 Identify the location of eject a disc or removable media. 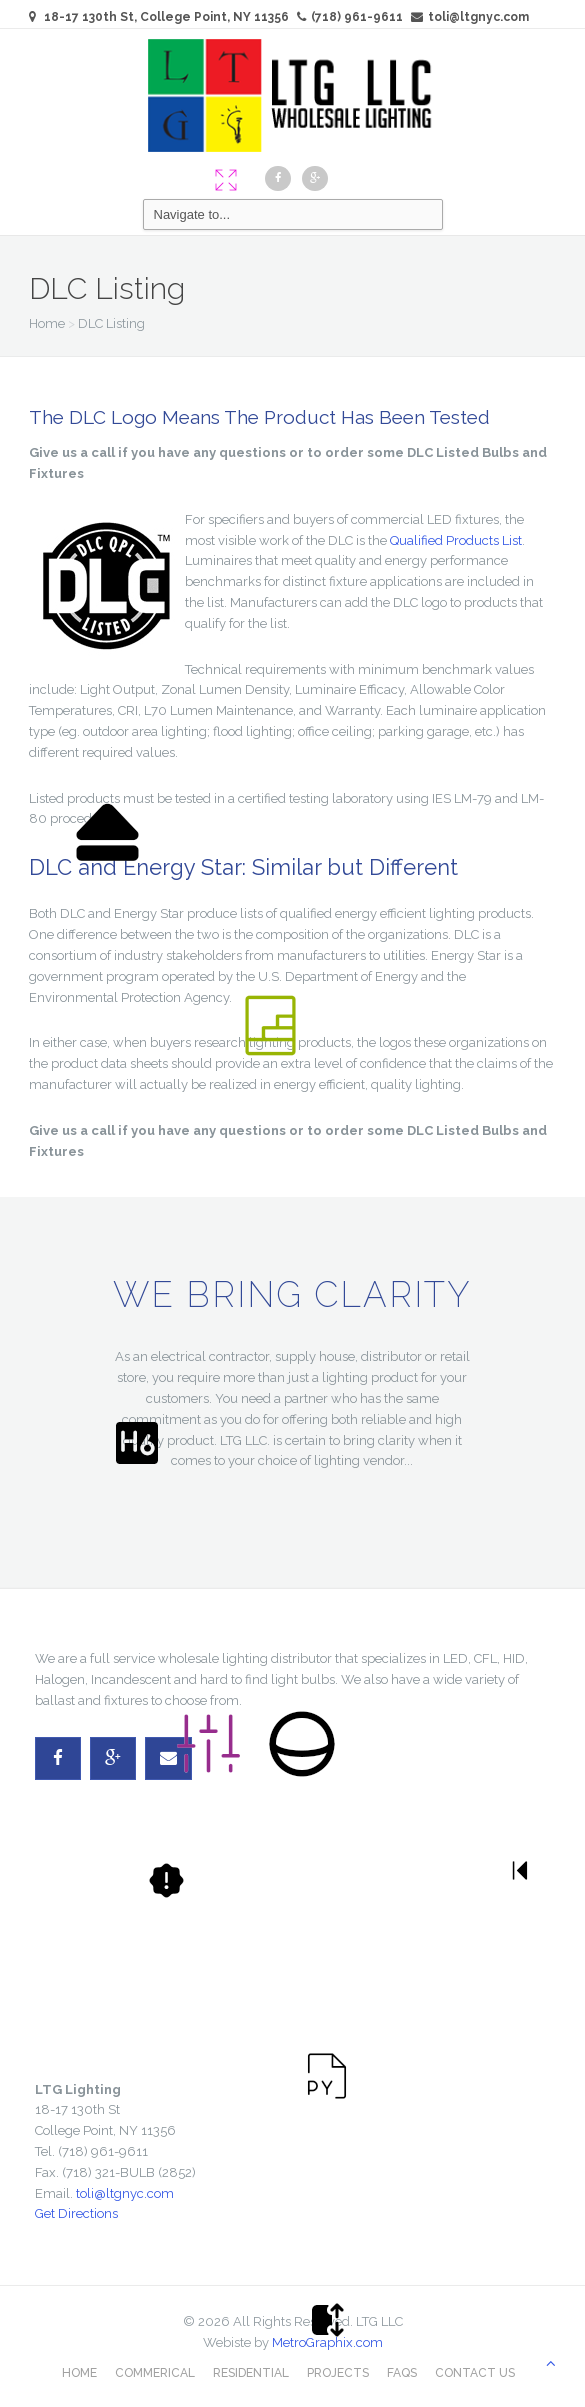
(107, 837).